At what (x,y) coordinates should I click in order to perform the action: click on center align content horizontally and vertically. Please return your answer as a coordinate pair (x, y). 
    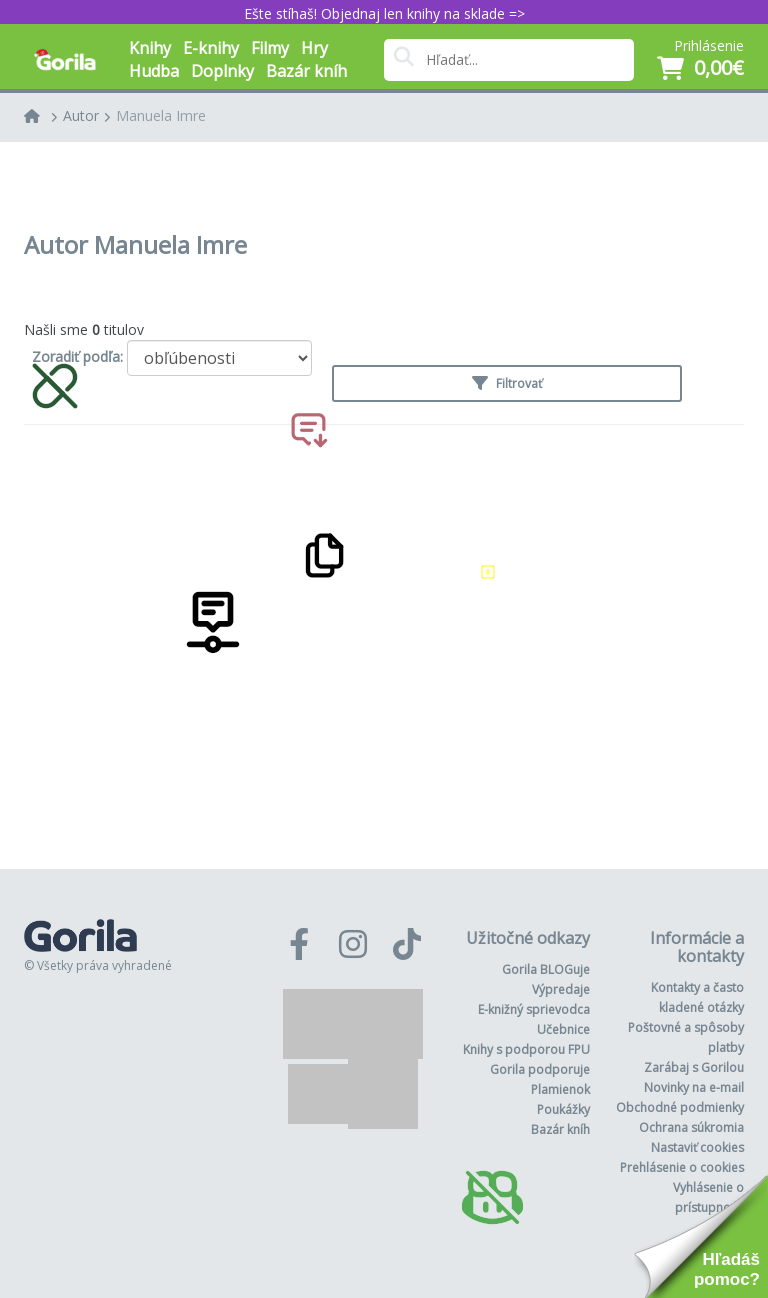
    Looking at the image, I should click on (488, 572).